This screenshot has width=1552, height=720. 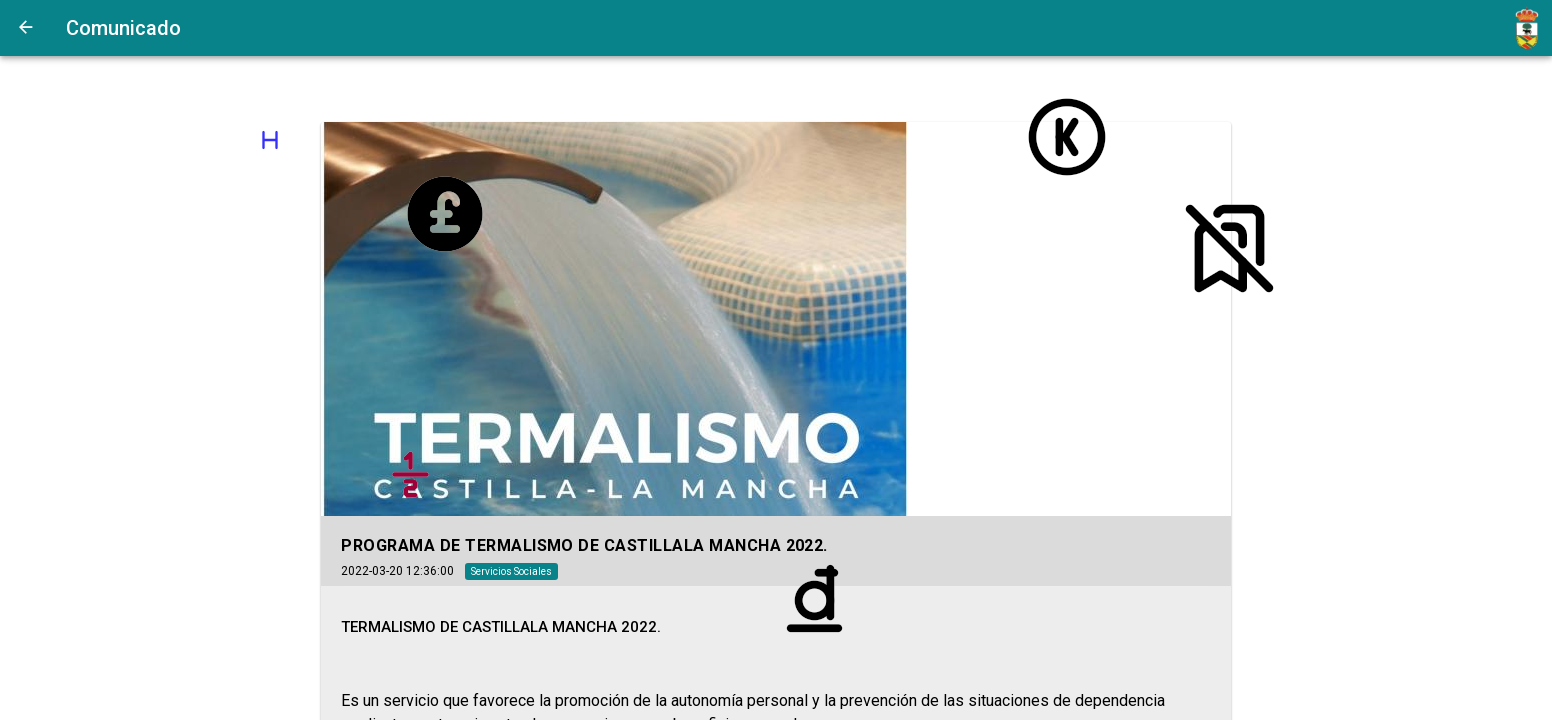 I want to click on insert a fraction into a document or equation, so click(x=410, y=474).